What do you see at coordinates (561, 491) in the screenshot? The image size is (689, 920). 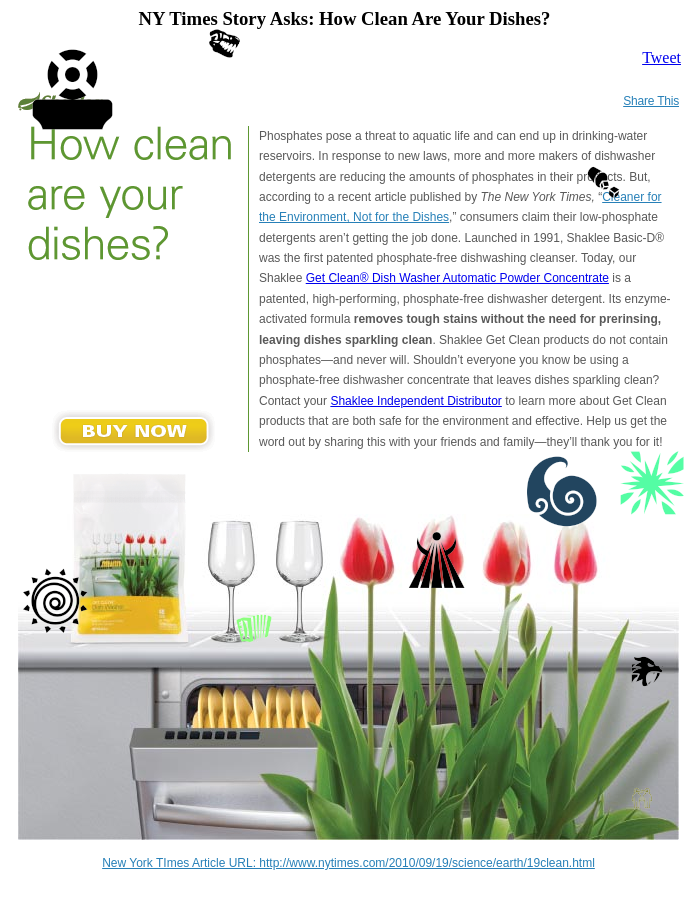 I see `indicates weather conditions in a game interface` at bounding box center [561, 491].